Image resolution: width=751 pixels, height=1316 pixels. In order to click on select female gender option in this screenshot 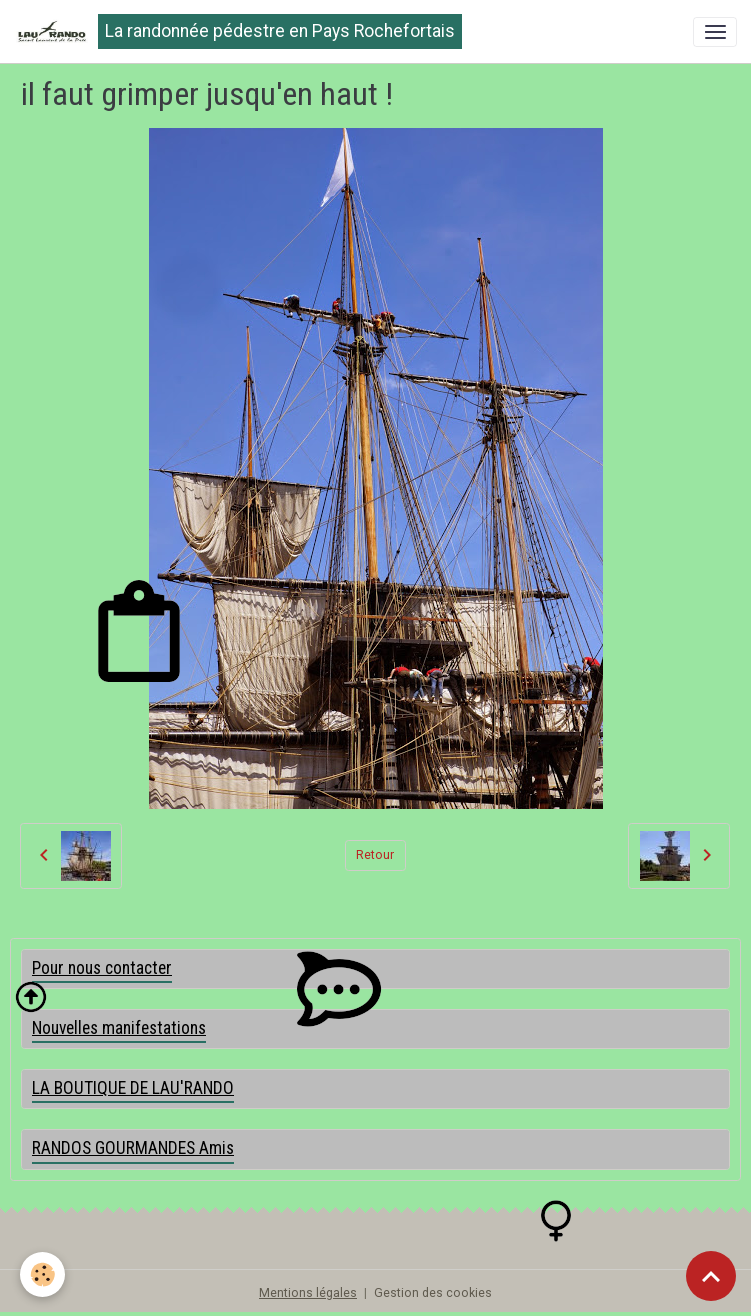, I will do `click(556, 1221)`.